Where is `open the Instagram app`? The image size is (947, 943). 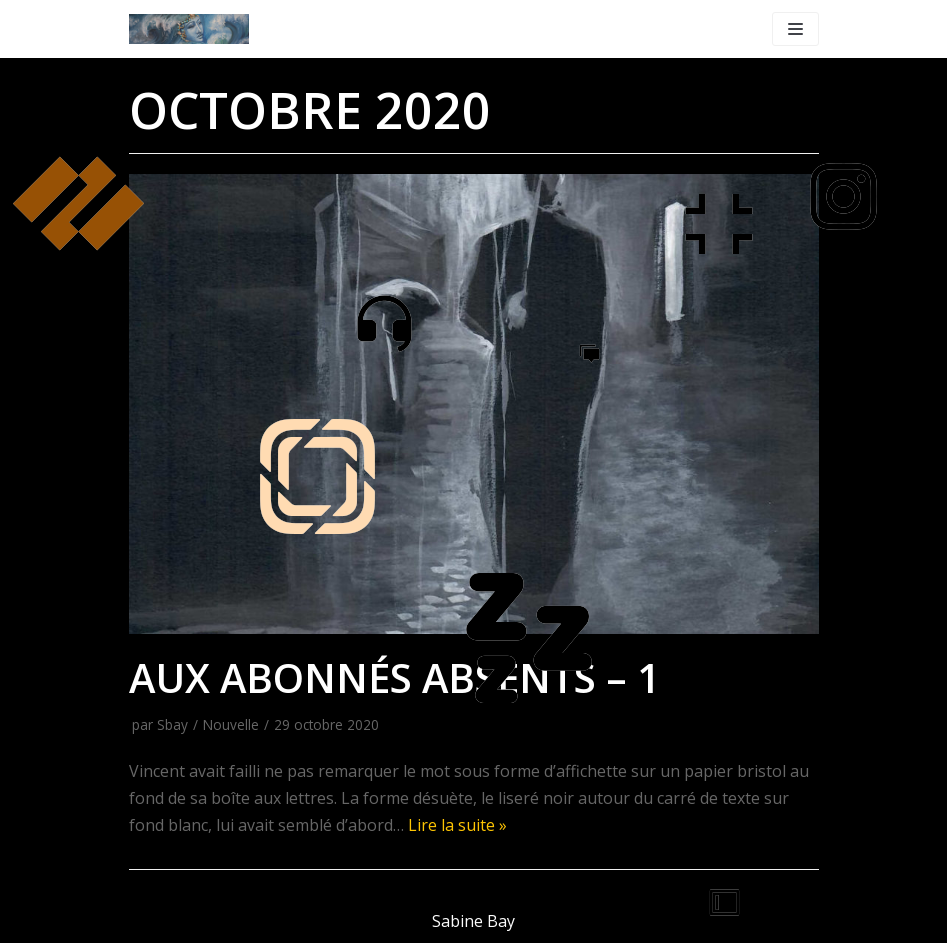
open the Instagram app is located at coordinates (843, 196).